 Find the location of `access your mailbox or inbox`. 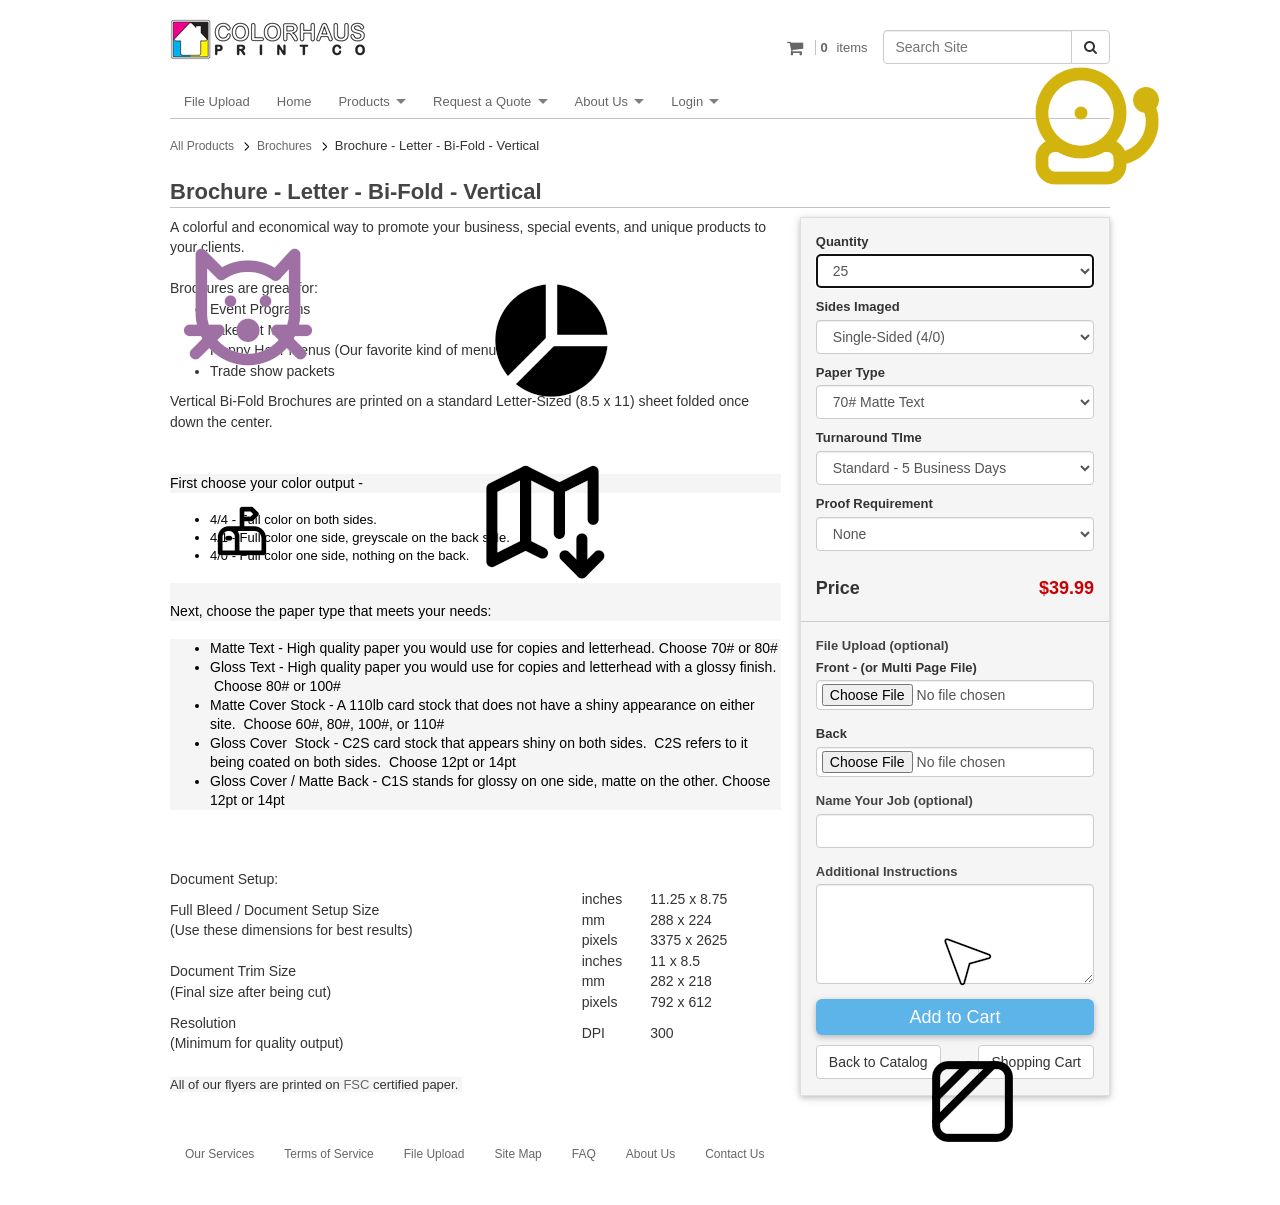

access your mailbox or inbox is located at coordinates (242, 531).